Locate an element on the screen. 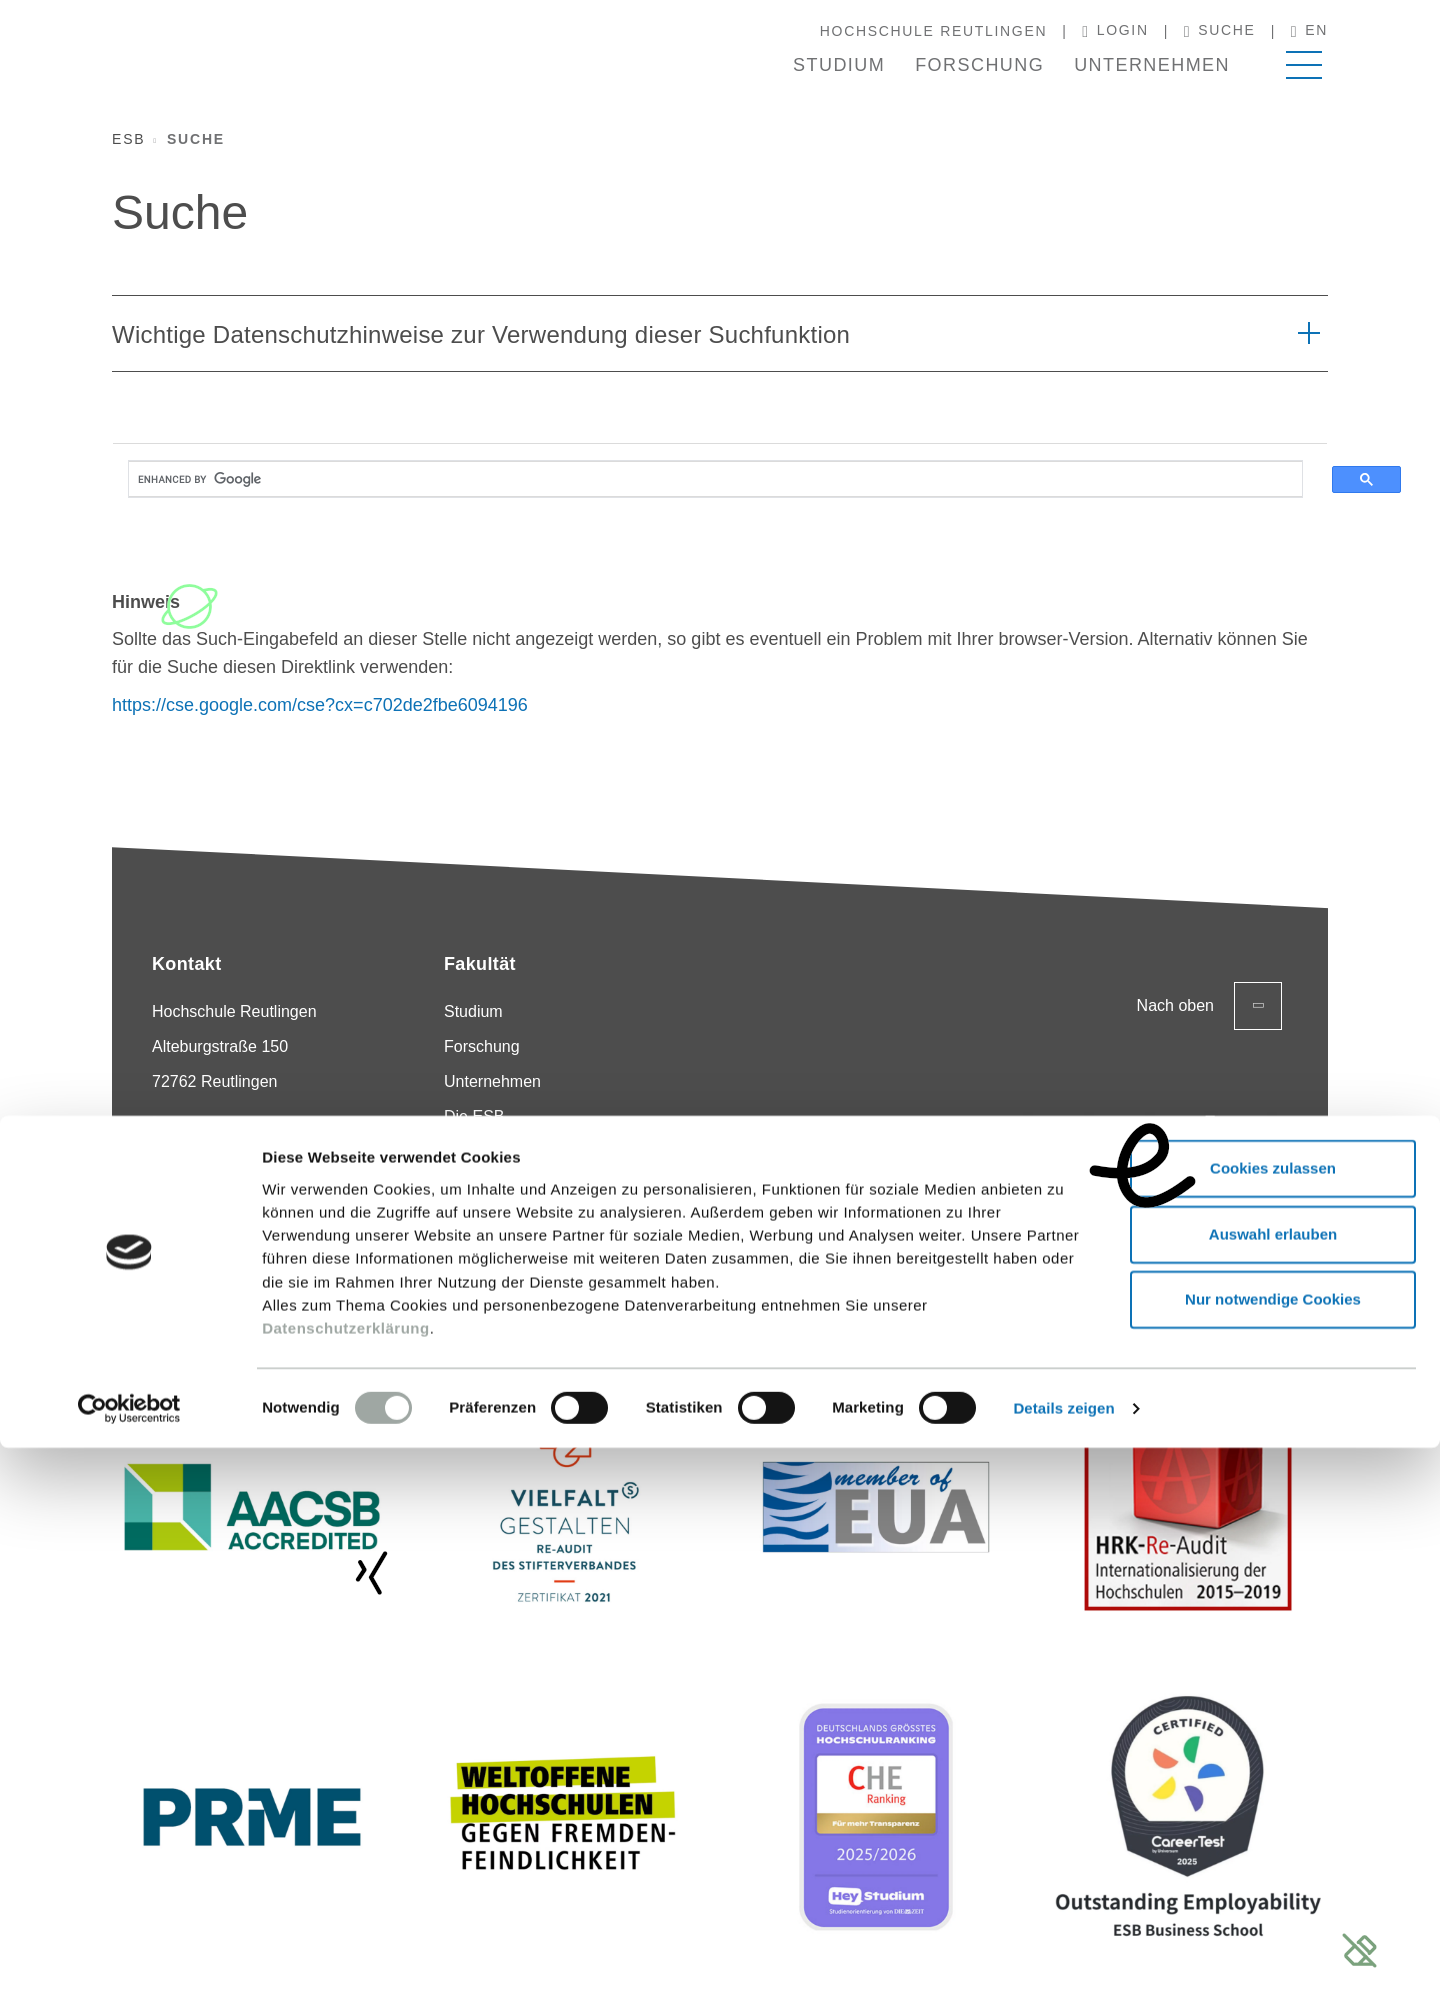  connect with xing professional network is located at coordinates (371, 1573).